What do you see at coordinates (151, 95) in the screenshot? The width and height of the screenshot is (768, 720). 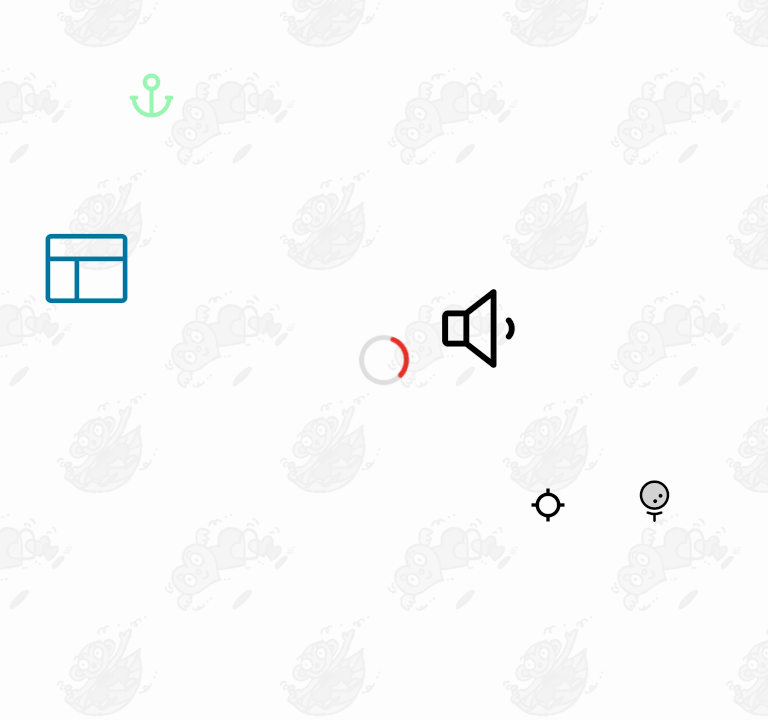 I see `anchor element to a fixed position` at bounding box center [151, 95].